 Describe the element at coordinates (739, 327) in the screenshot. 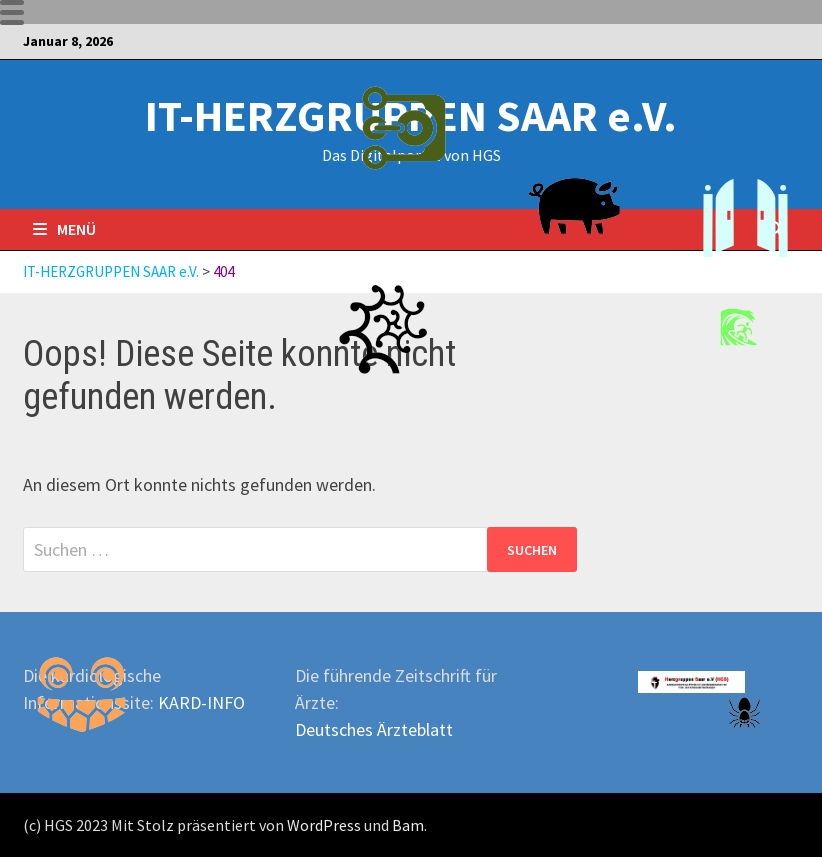

I see `surfing or water sports activity` at that location.